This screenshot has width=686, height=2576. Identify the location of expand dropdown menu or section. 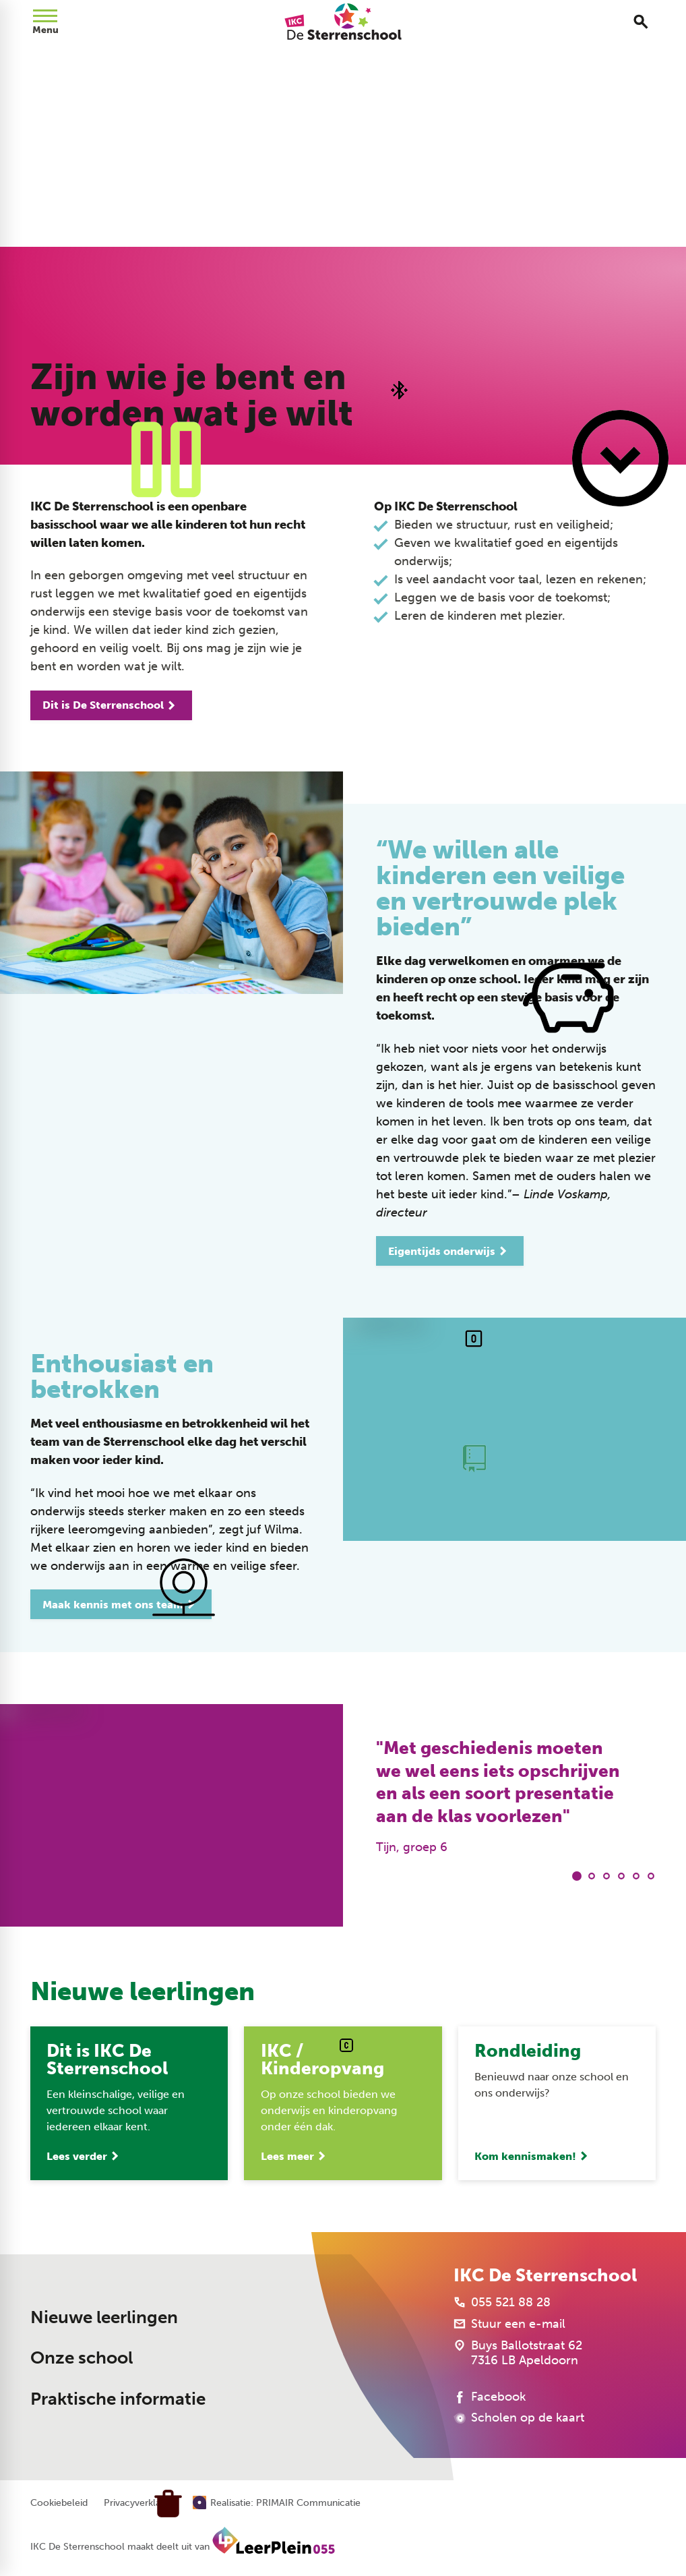
(620, 458).